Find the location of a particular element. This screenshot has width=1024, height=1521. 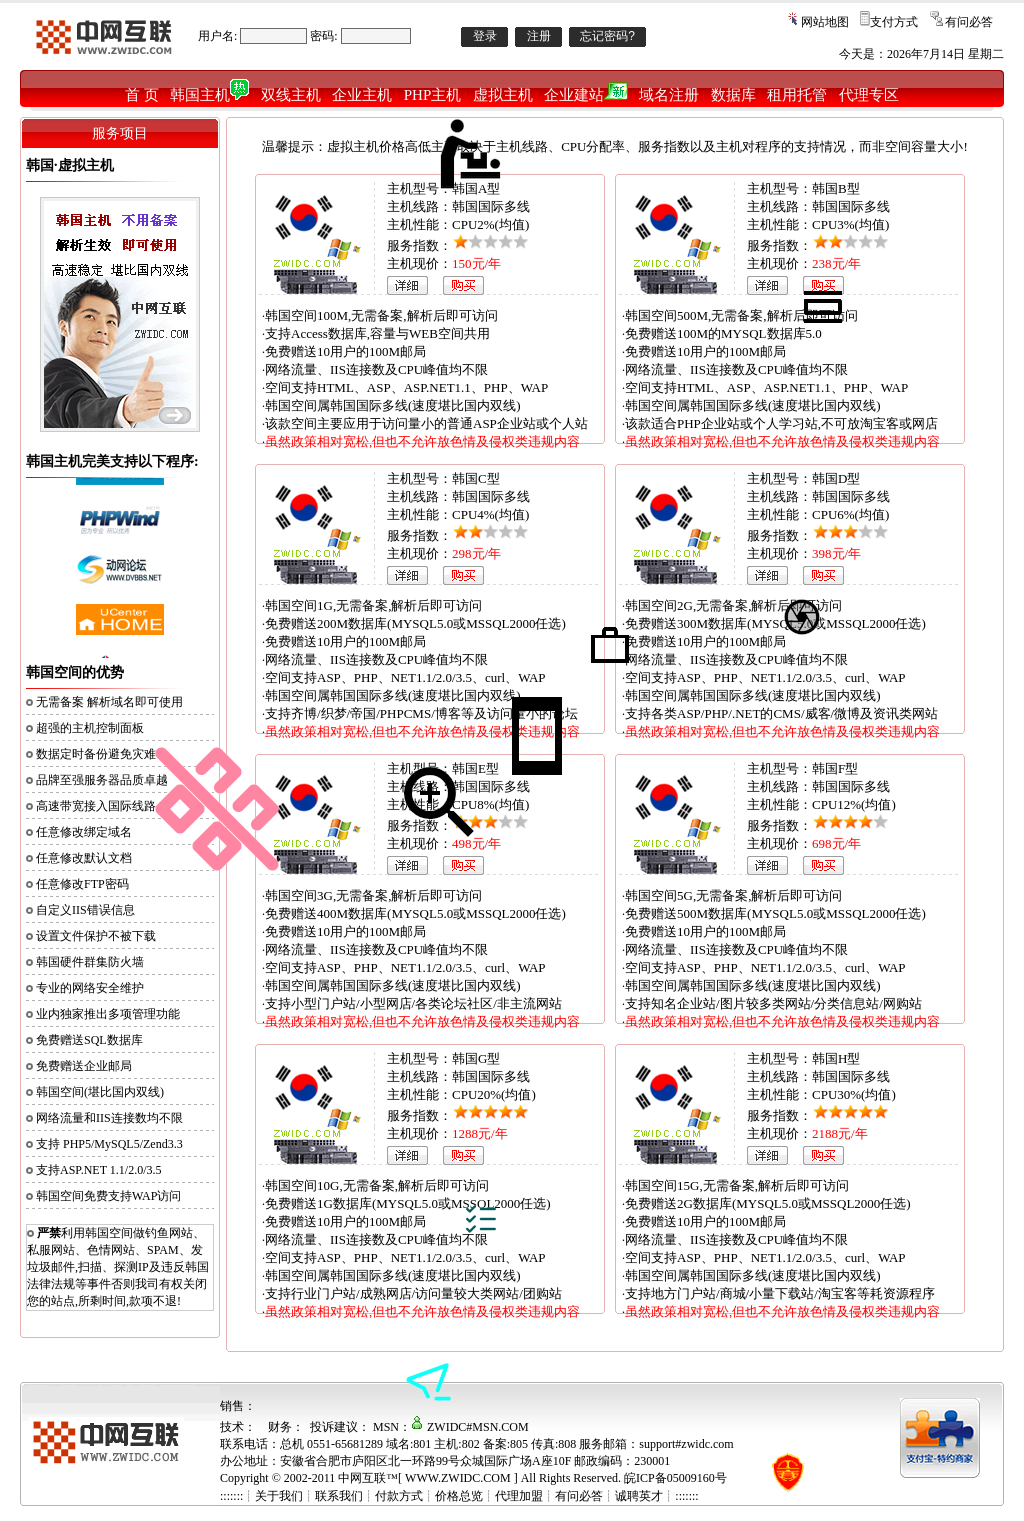

zoom in on content or image is located at coordinates (440, 803).